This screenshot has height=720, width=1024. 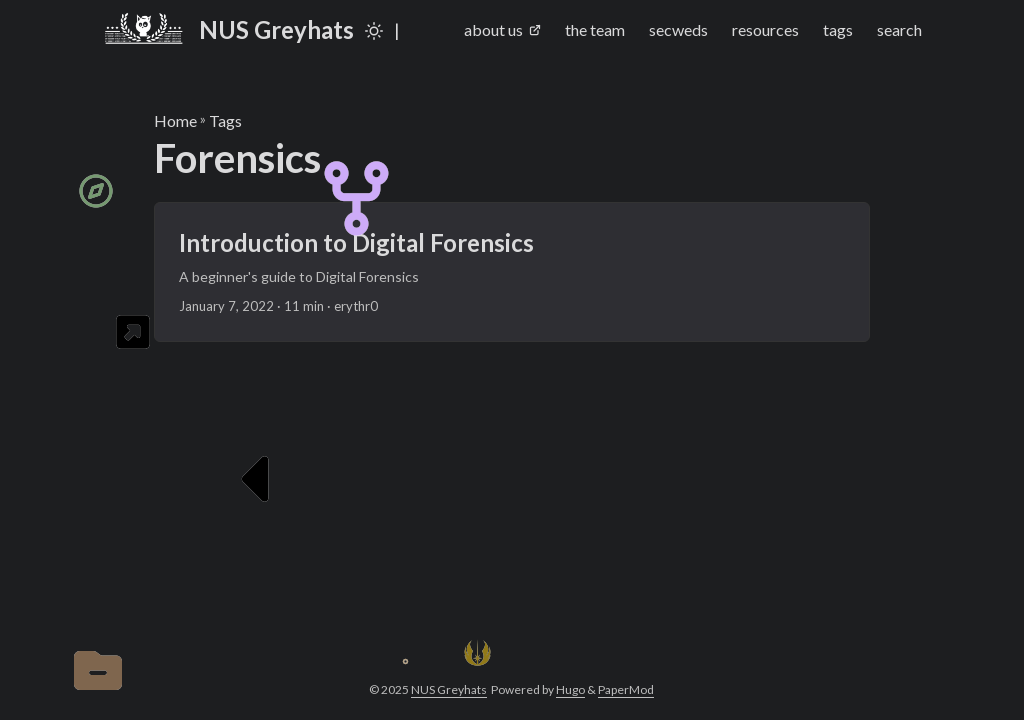 What do you see at coordinates (356, 198) in the screenshot?
I see `fork this repository` at bounding box center [356, 198].